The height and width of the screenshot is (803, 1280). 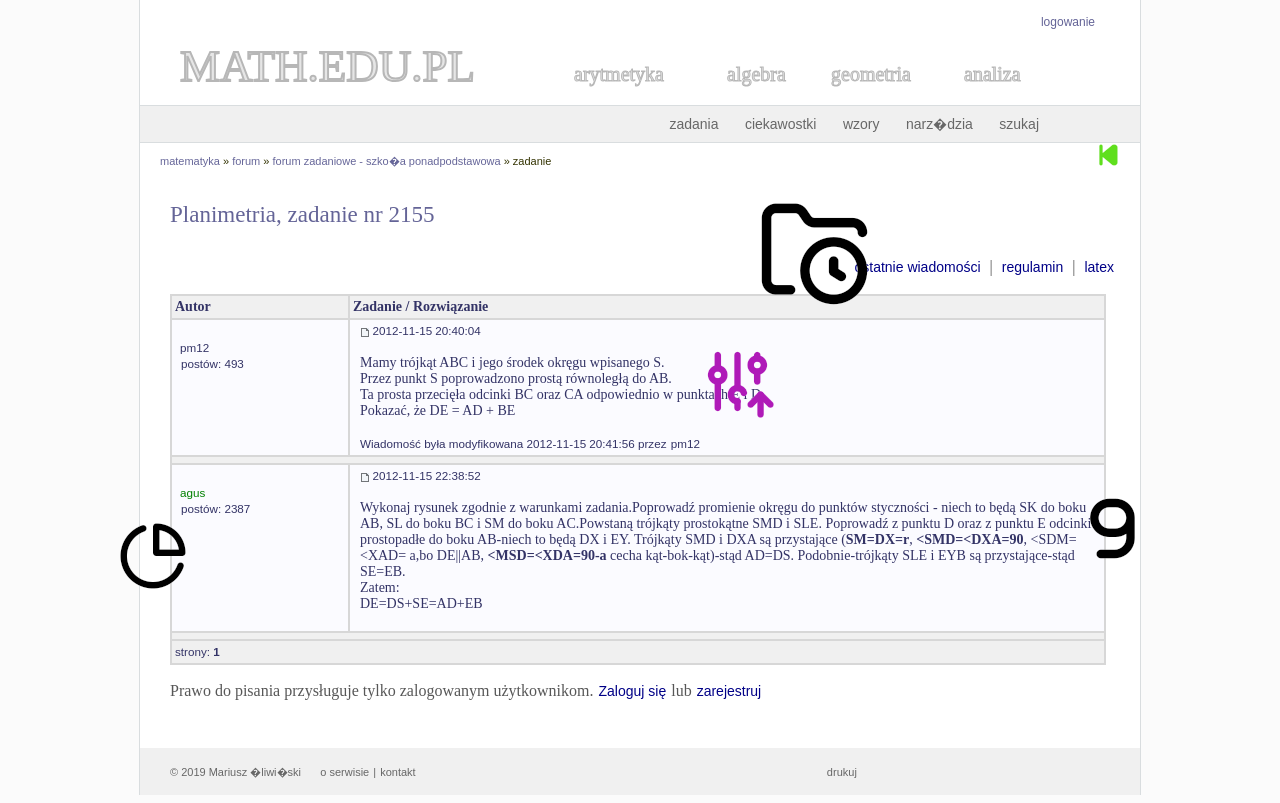 What do you see at coordinates (1108, 155) in the screenshot?
I see `skip to previous track` at bounding box center [1108, 155].